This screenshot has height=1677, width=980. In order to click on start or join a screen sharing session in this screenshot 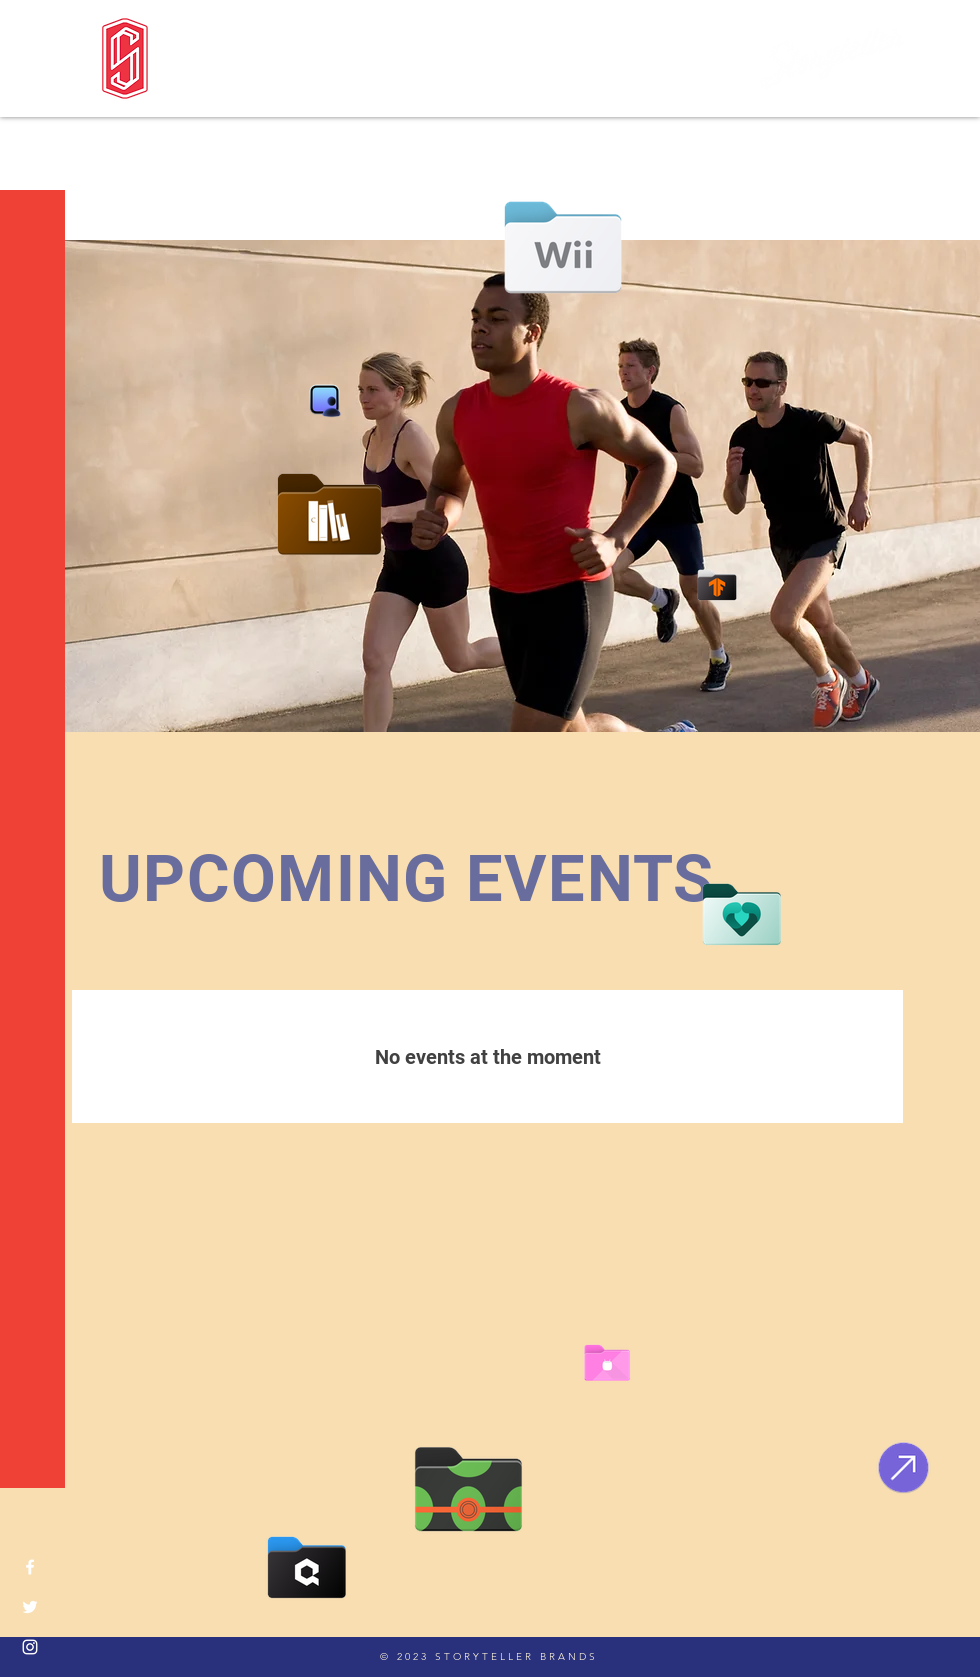, I will do `click(324, 399)`.